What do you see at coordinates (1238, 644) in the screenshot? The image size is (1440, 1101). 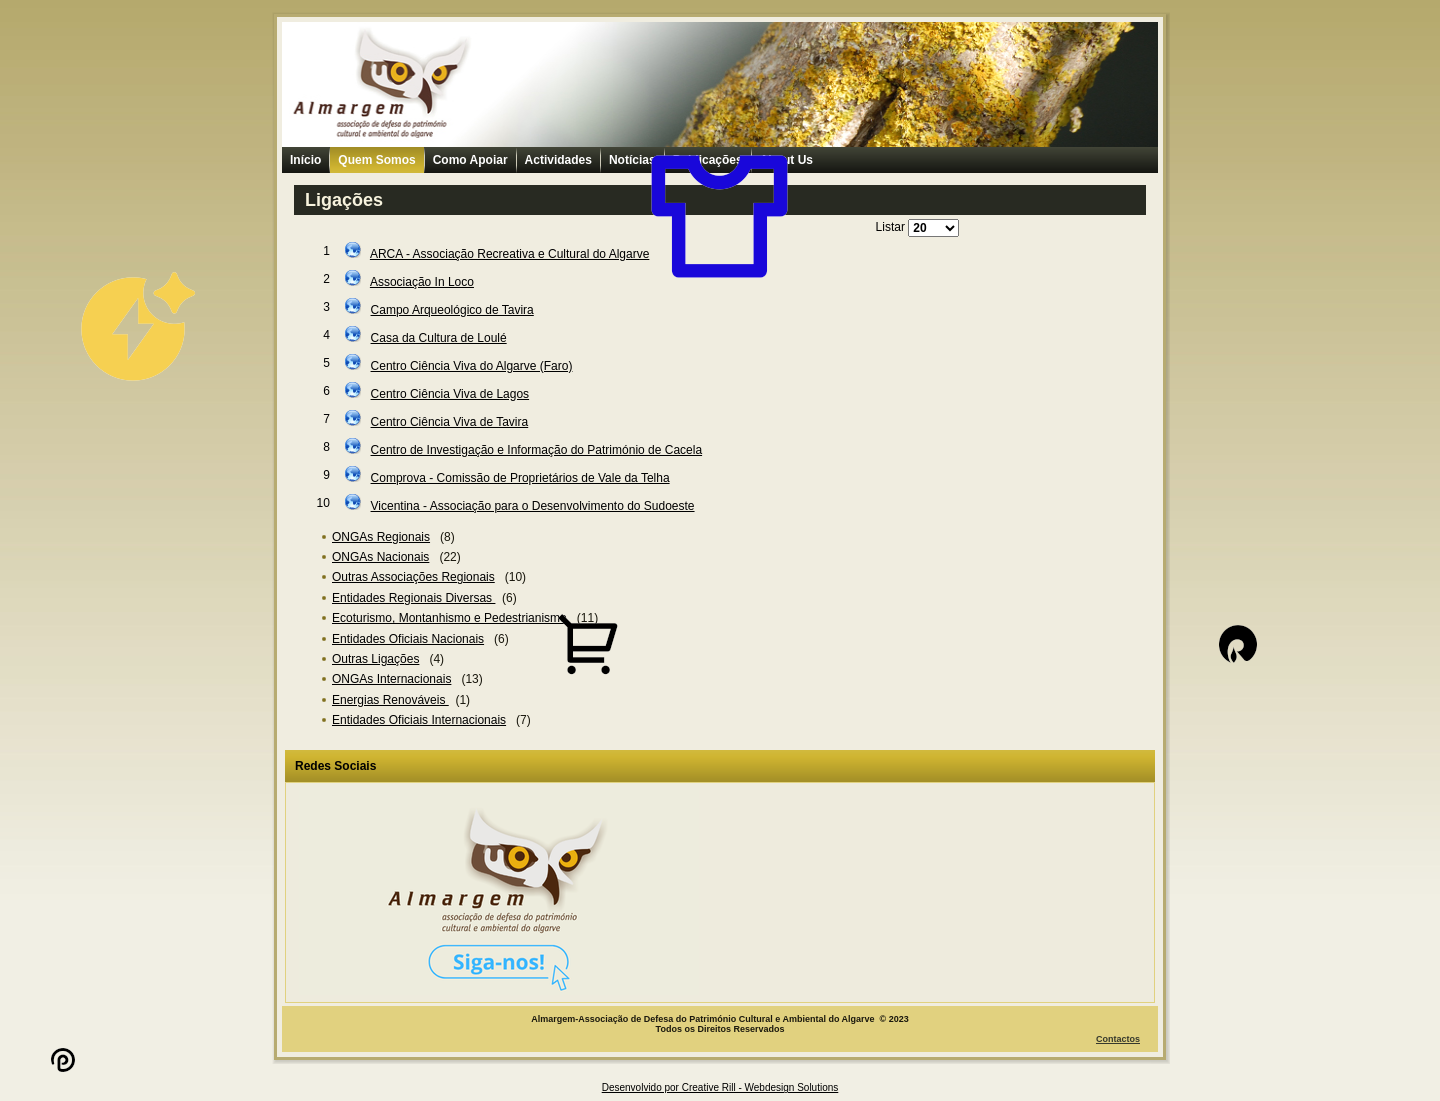 I see `reliance industries limited company logo` at bounding box center [1238, 644].